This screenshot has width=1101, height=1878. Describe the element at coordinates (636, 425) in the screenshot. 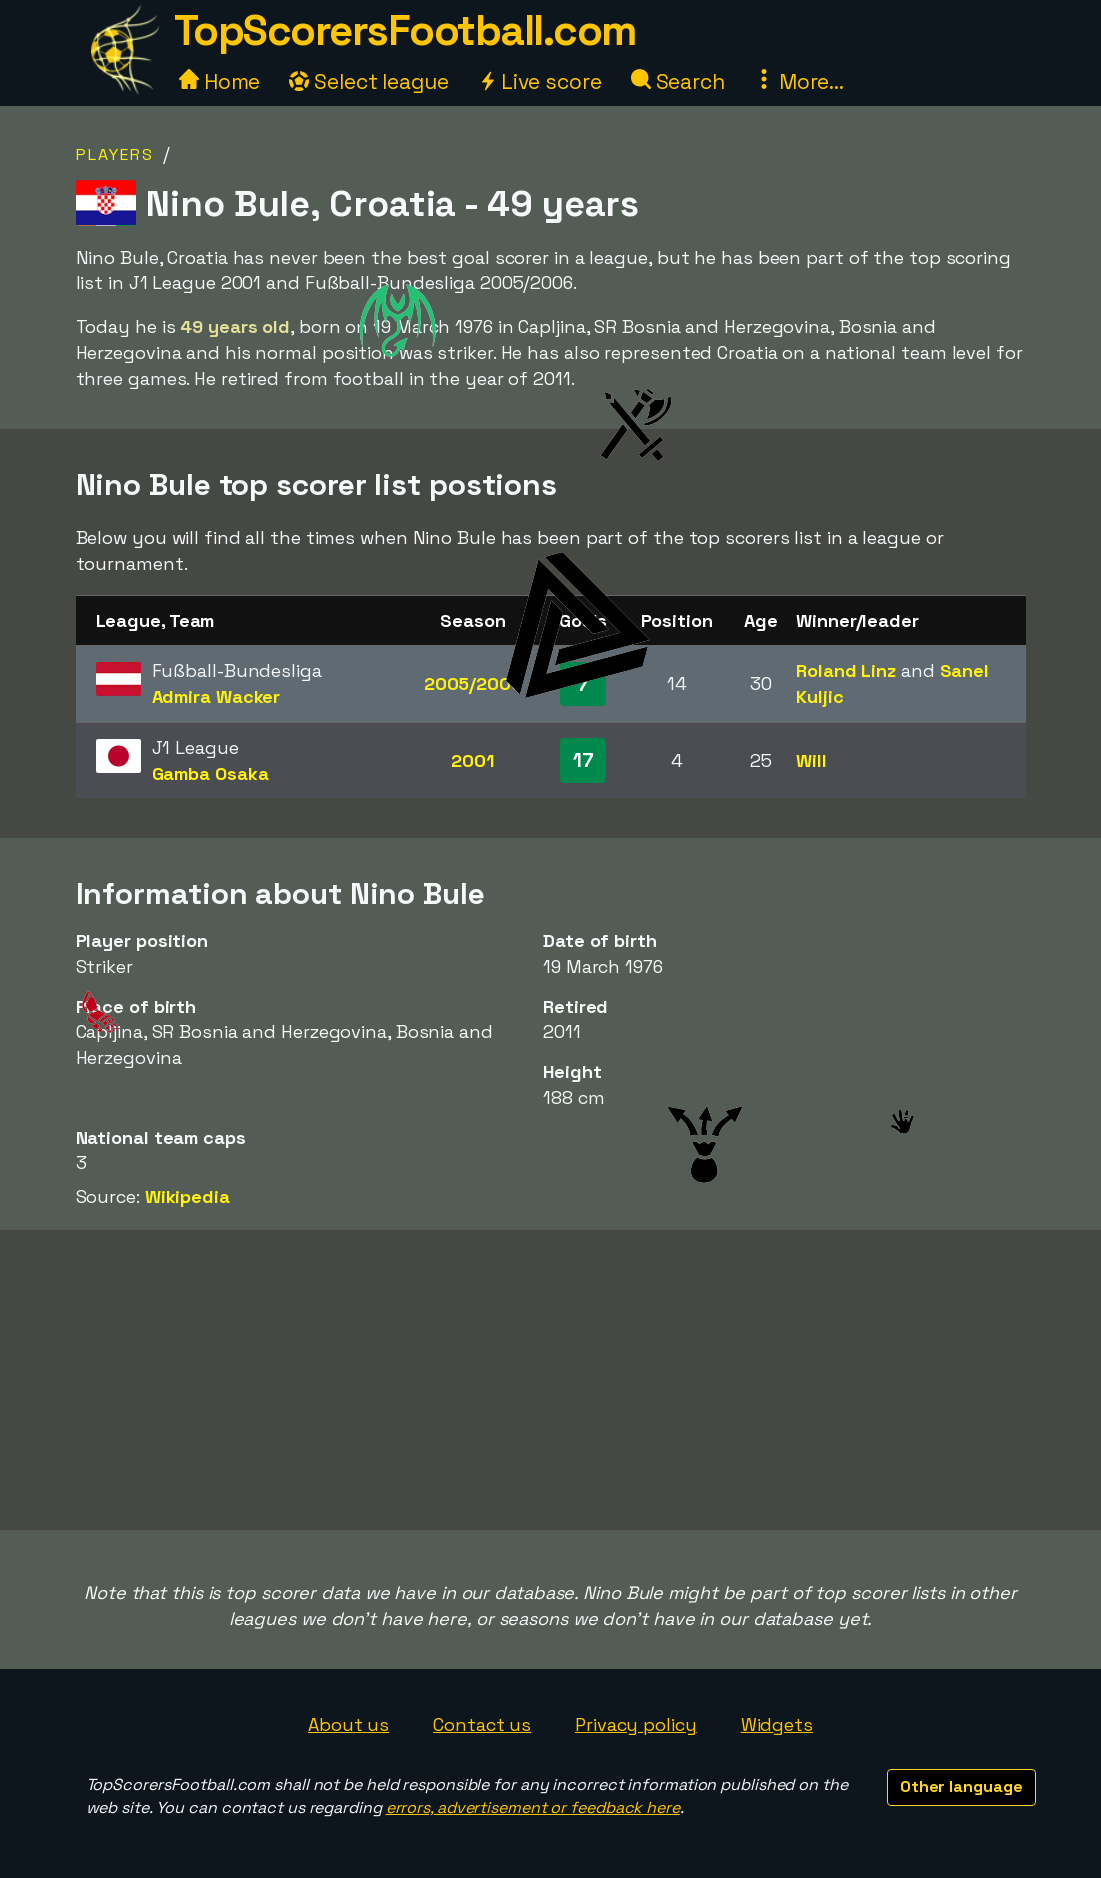

I see `access combat or battle features` at that location.